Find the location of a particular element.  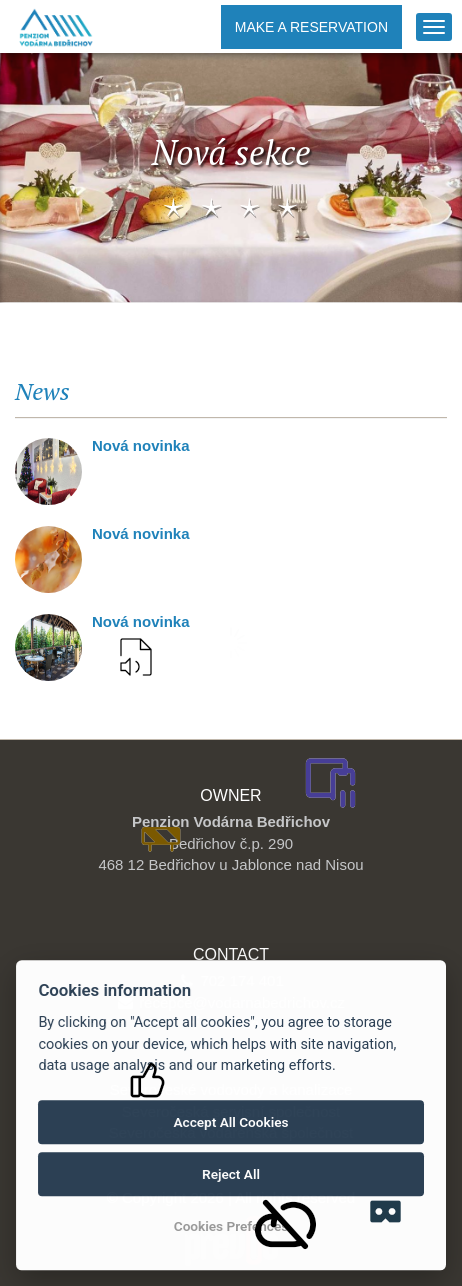

indicates no cloud connection or offline status is located at coordinates (285, 1224).